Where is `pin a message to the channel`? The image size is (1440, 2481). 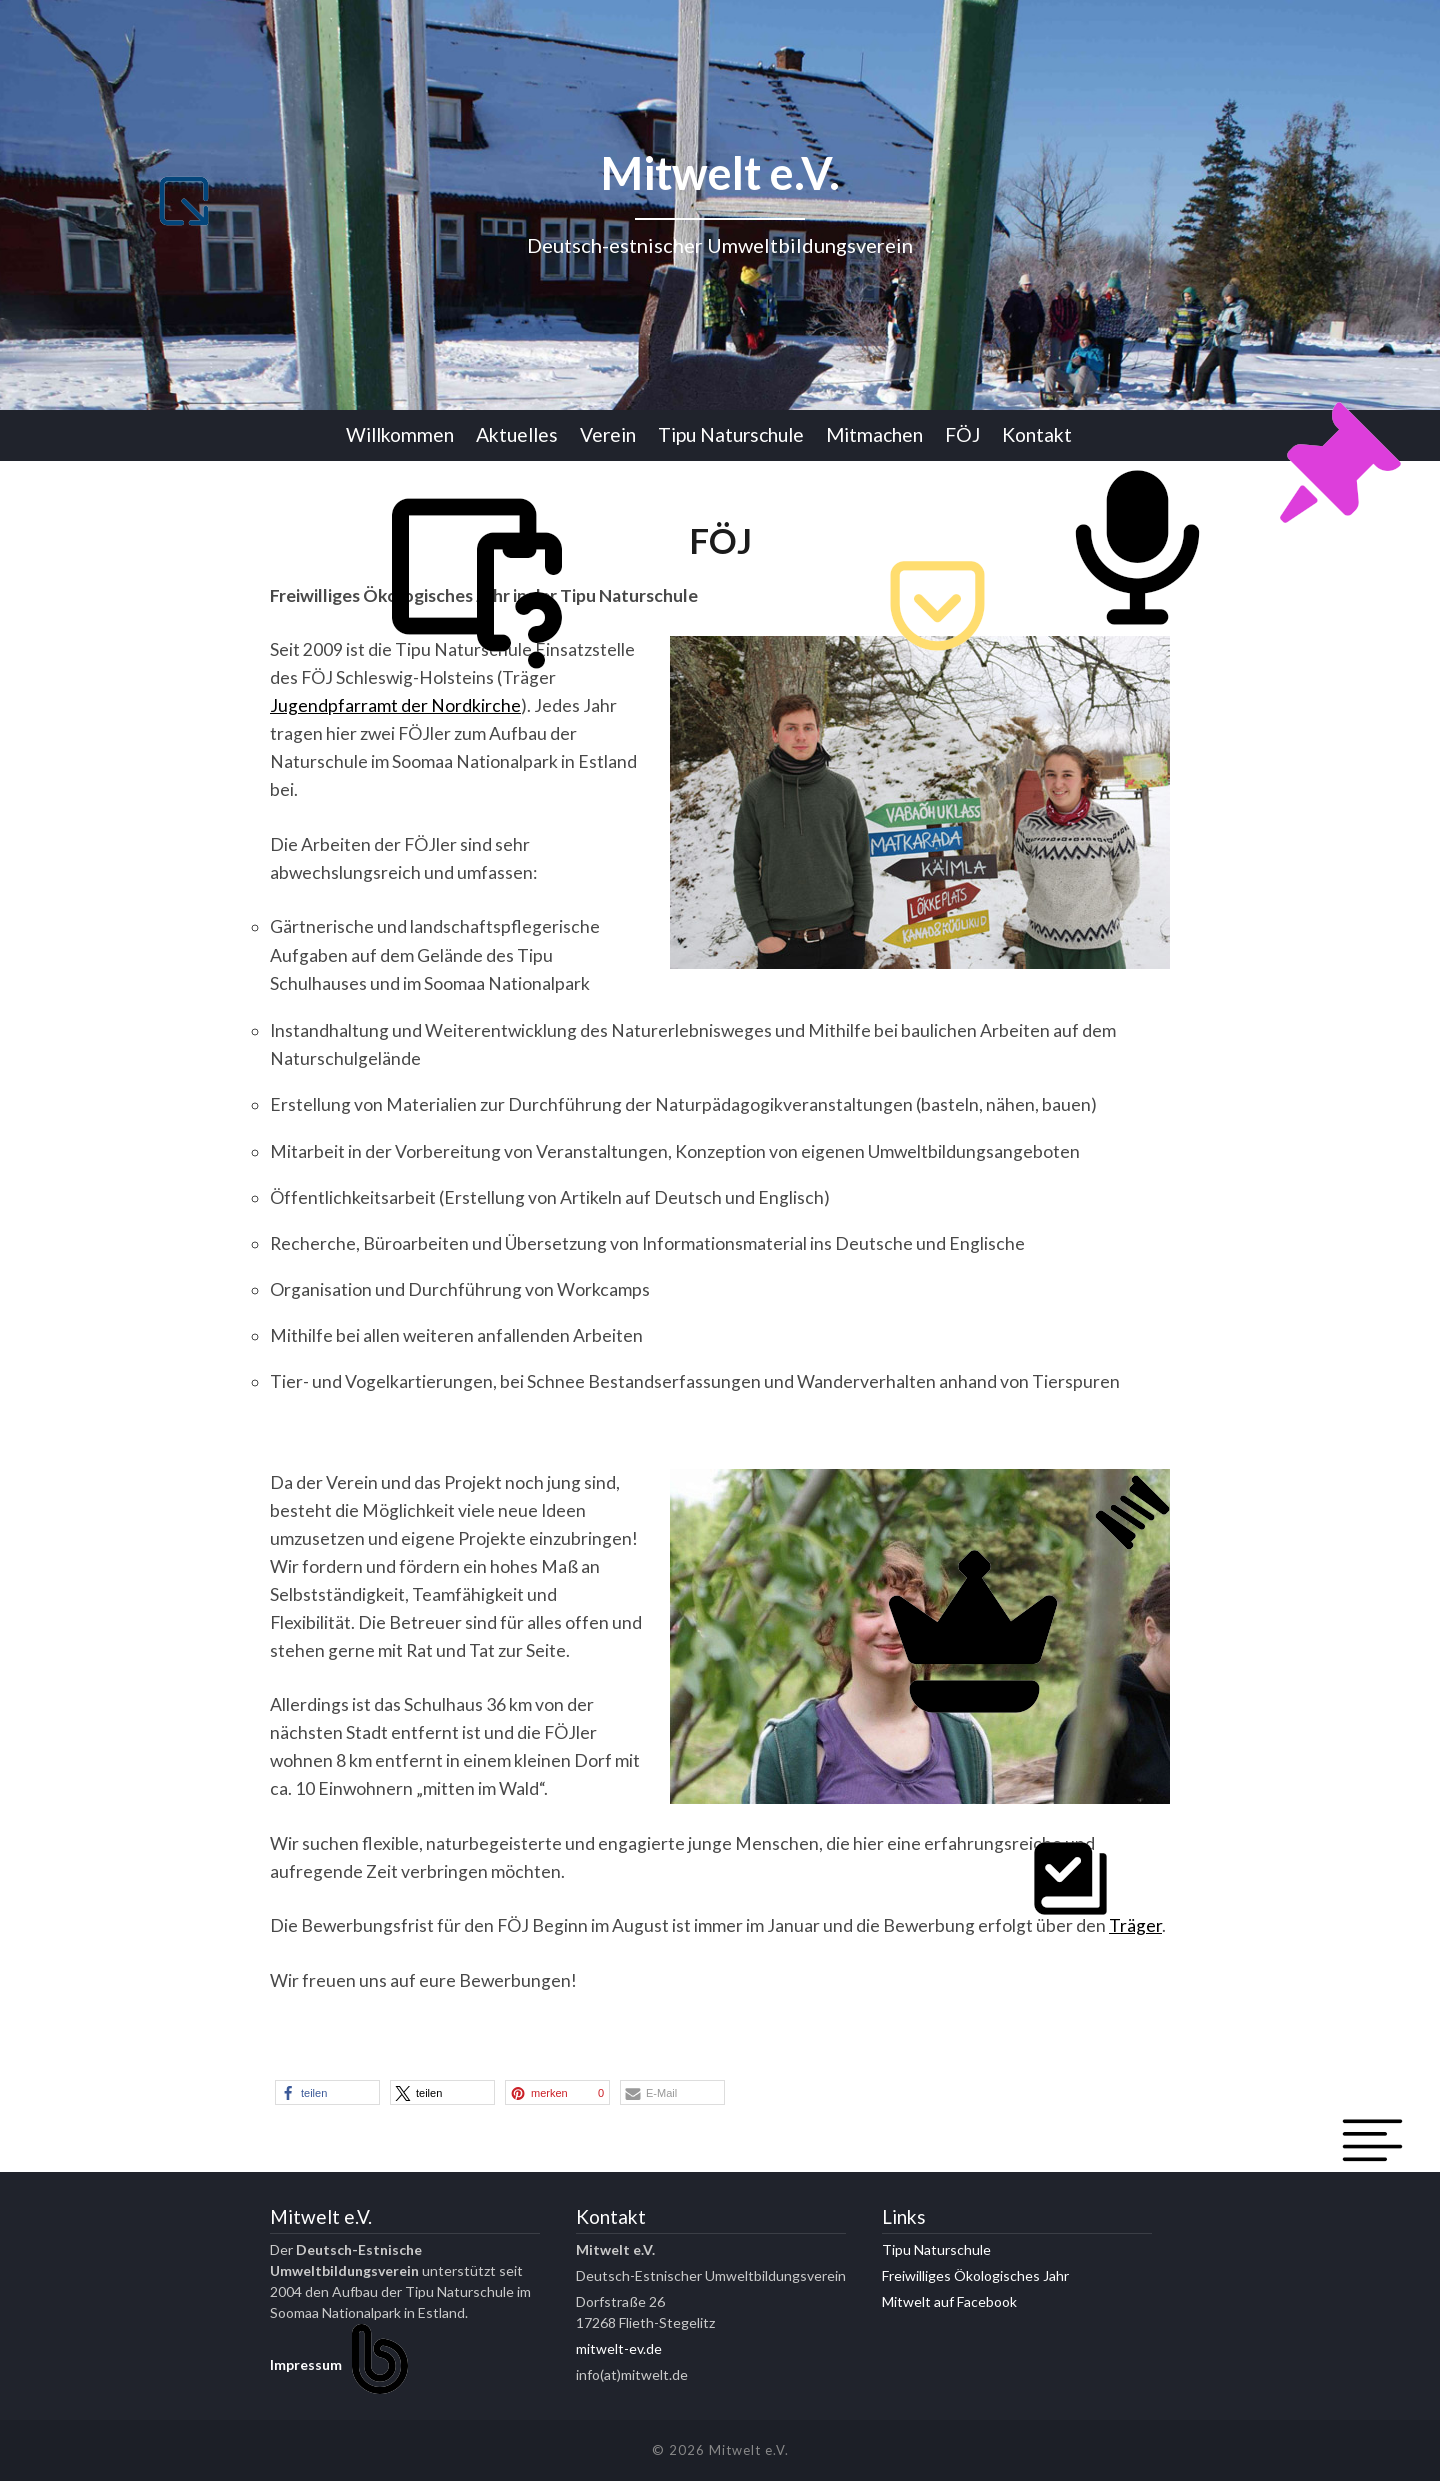 pin a message to the channel is located at coordinates (1333, 469).